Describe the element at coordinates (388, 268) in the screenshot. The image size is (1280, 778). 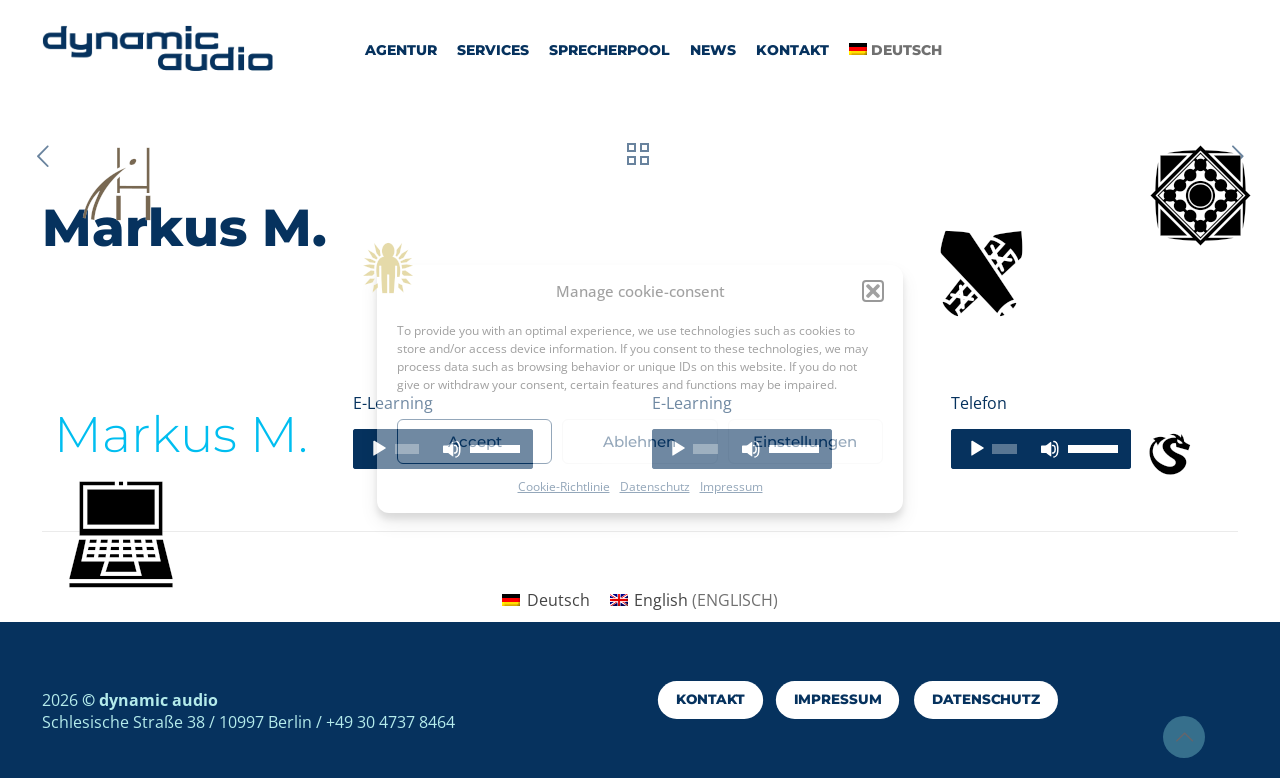
I see `activate frost aura ability` at that location.